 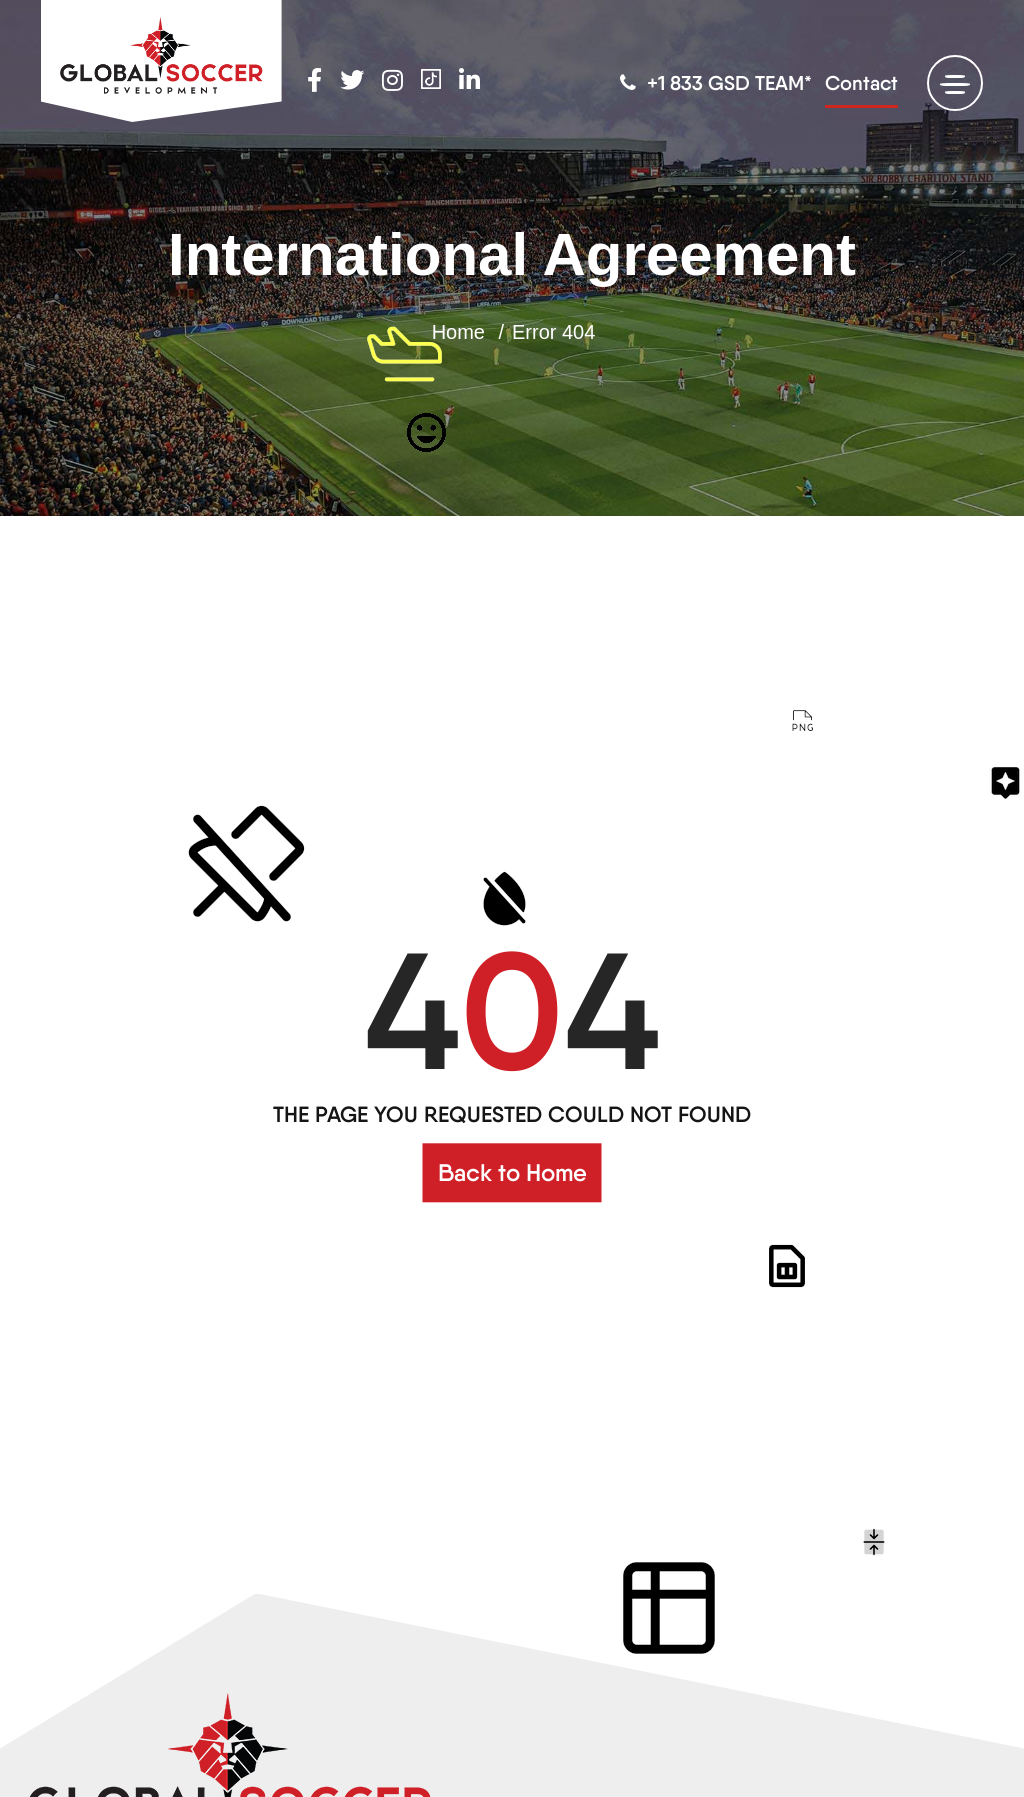 What do you see at coordinates (504, 900) in the screenshot?
I see `disable water or liquid features` at bounding box center [504, 900].